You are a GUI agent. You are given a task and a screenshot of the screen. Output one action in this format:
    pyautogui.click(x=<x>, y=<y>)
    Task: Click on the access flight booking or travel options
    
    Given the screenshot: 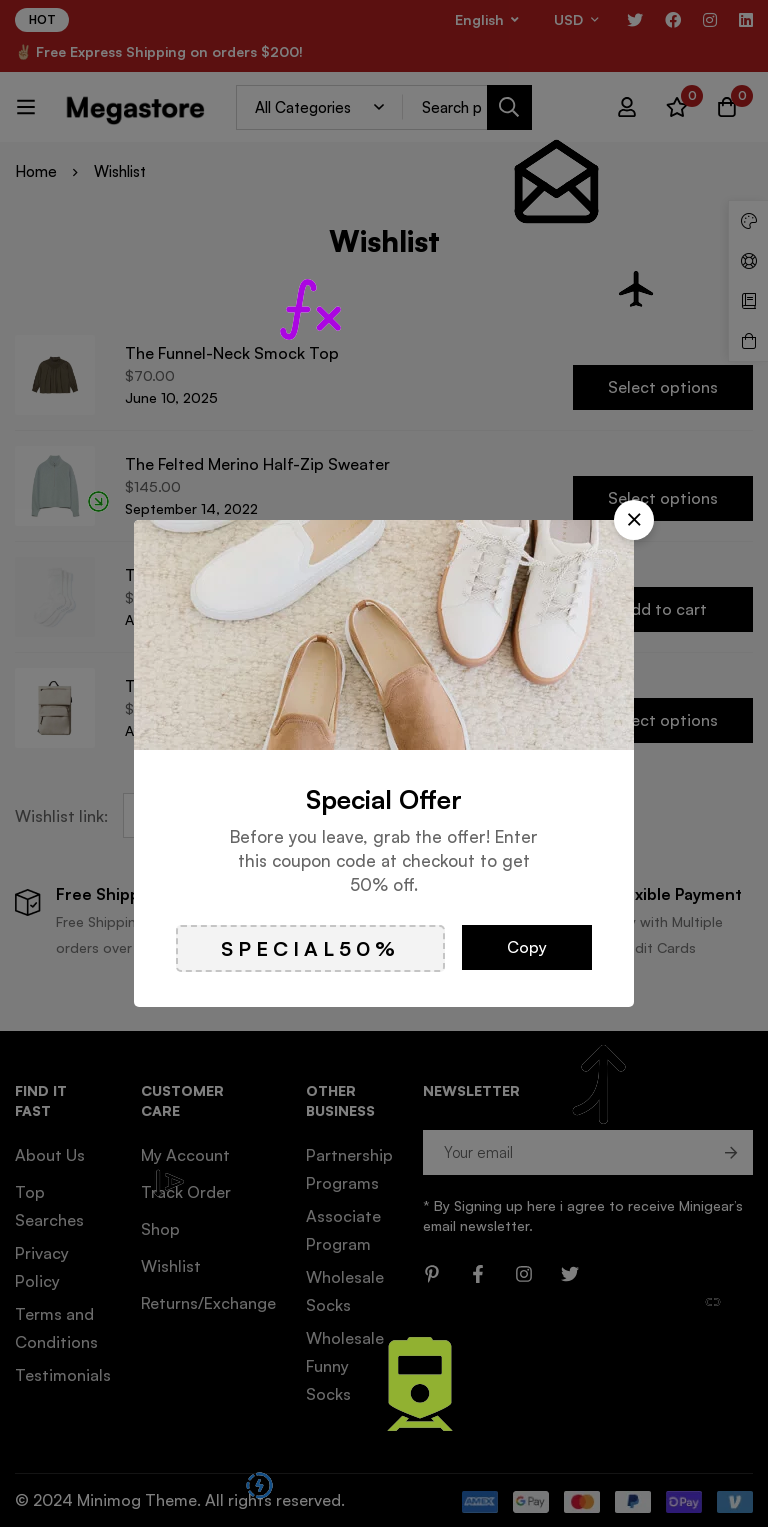 What is the action you would take?
    pyautogui.click(x=637, y=289)
    